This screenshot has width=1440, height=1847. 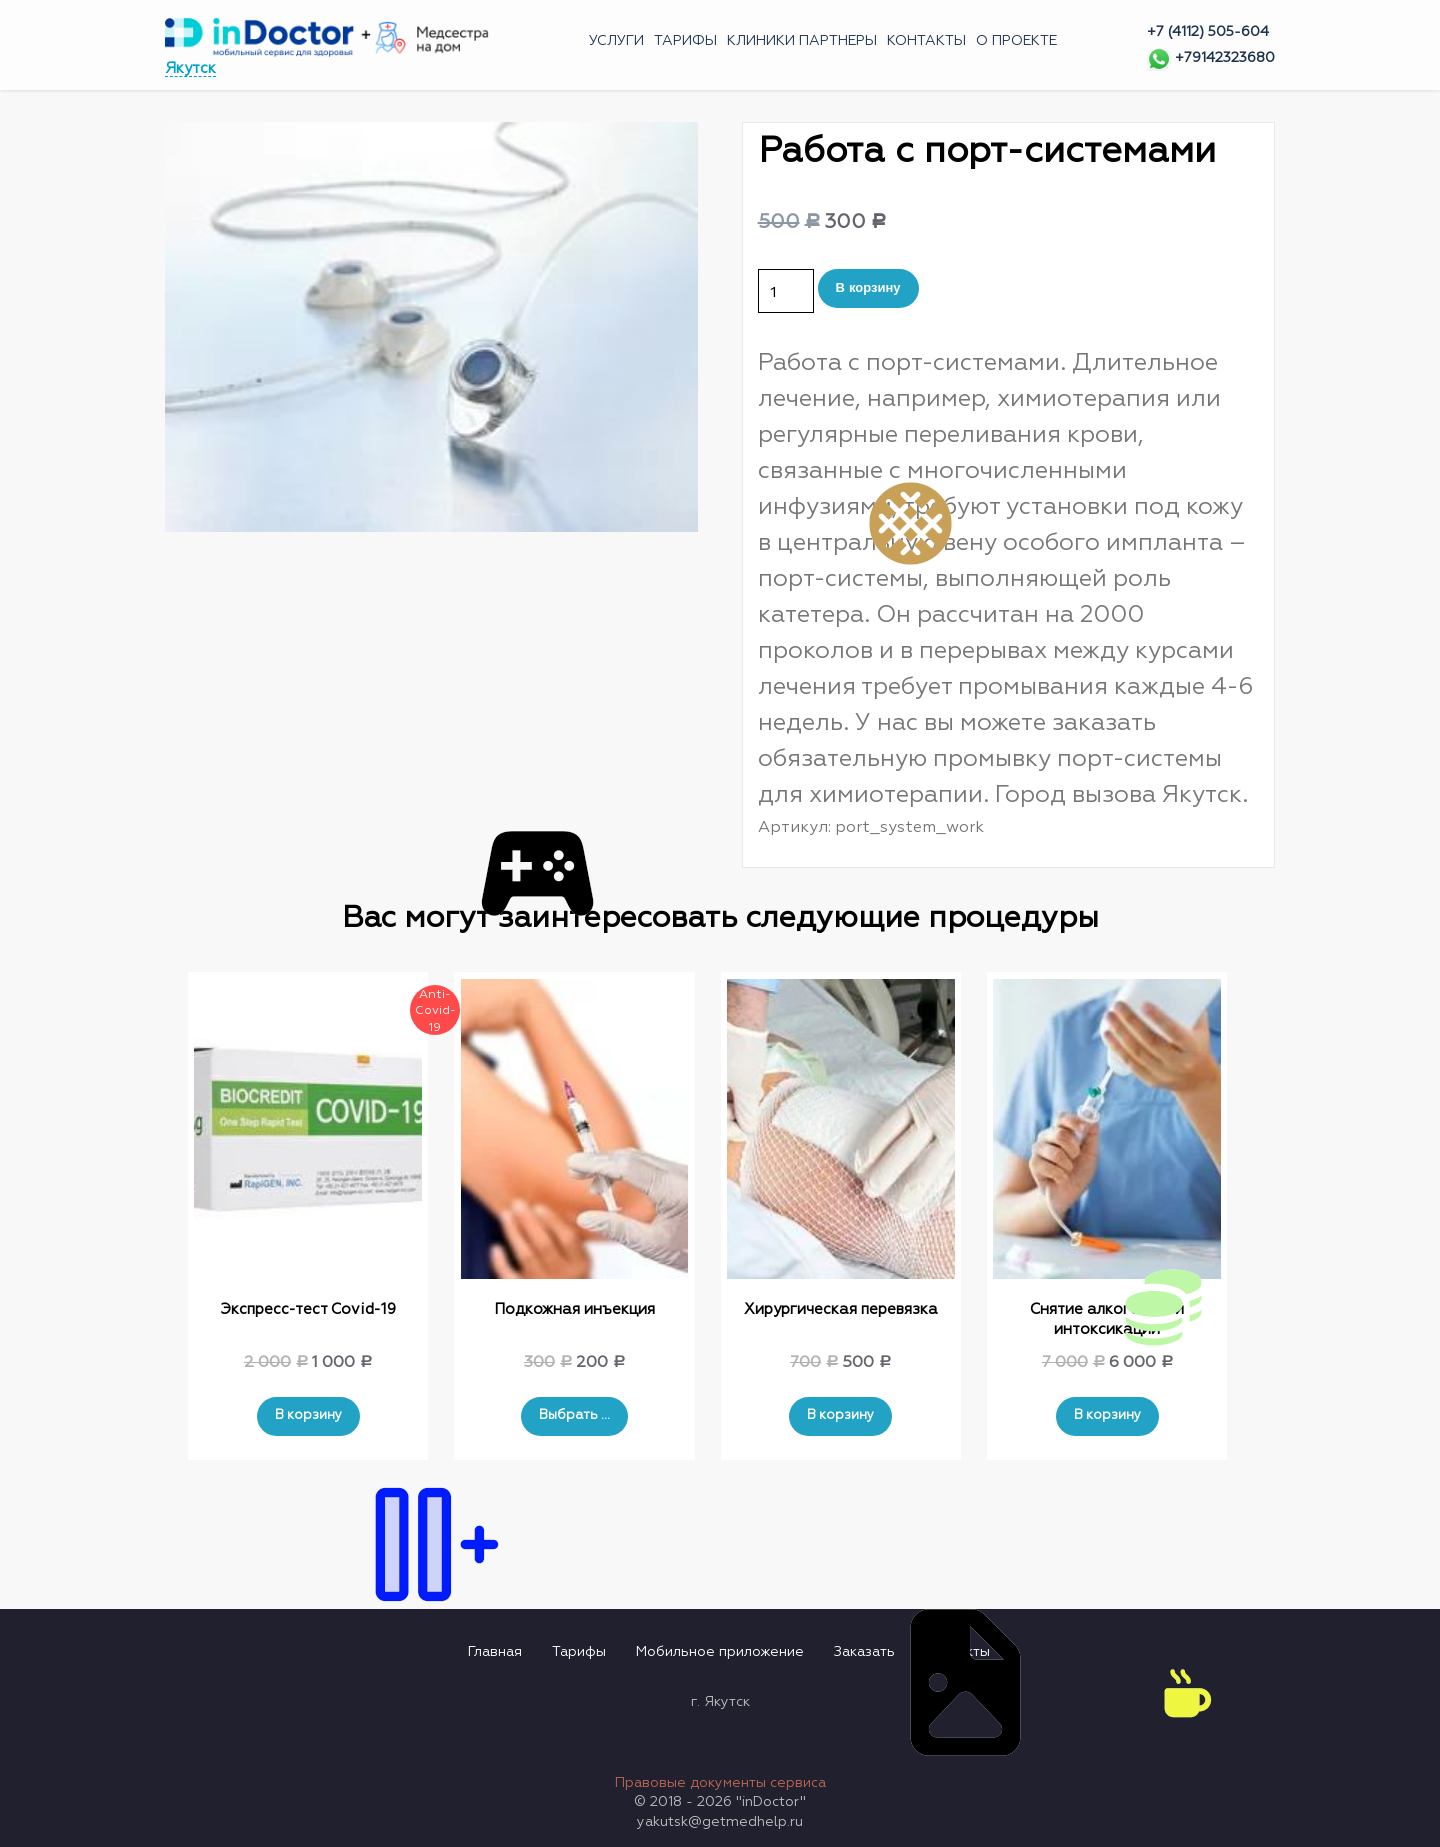 I want to click on view your coin balance or currency, so click(x=1163, y=1307).